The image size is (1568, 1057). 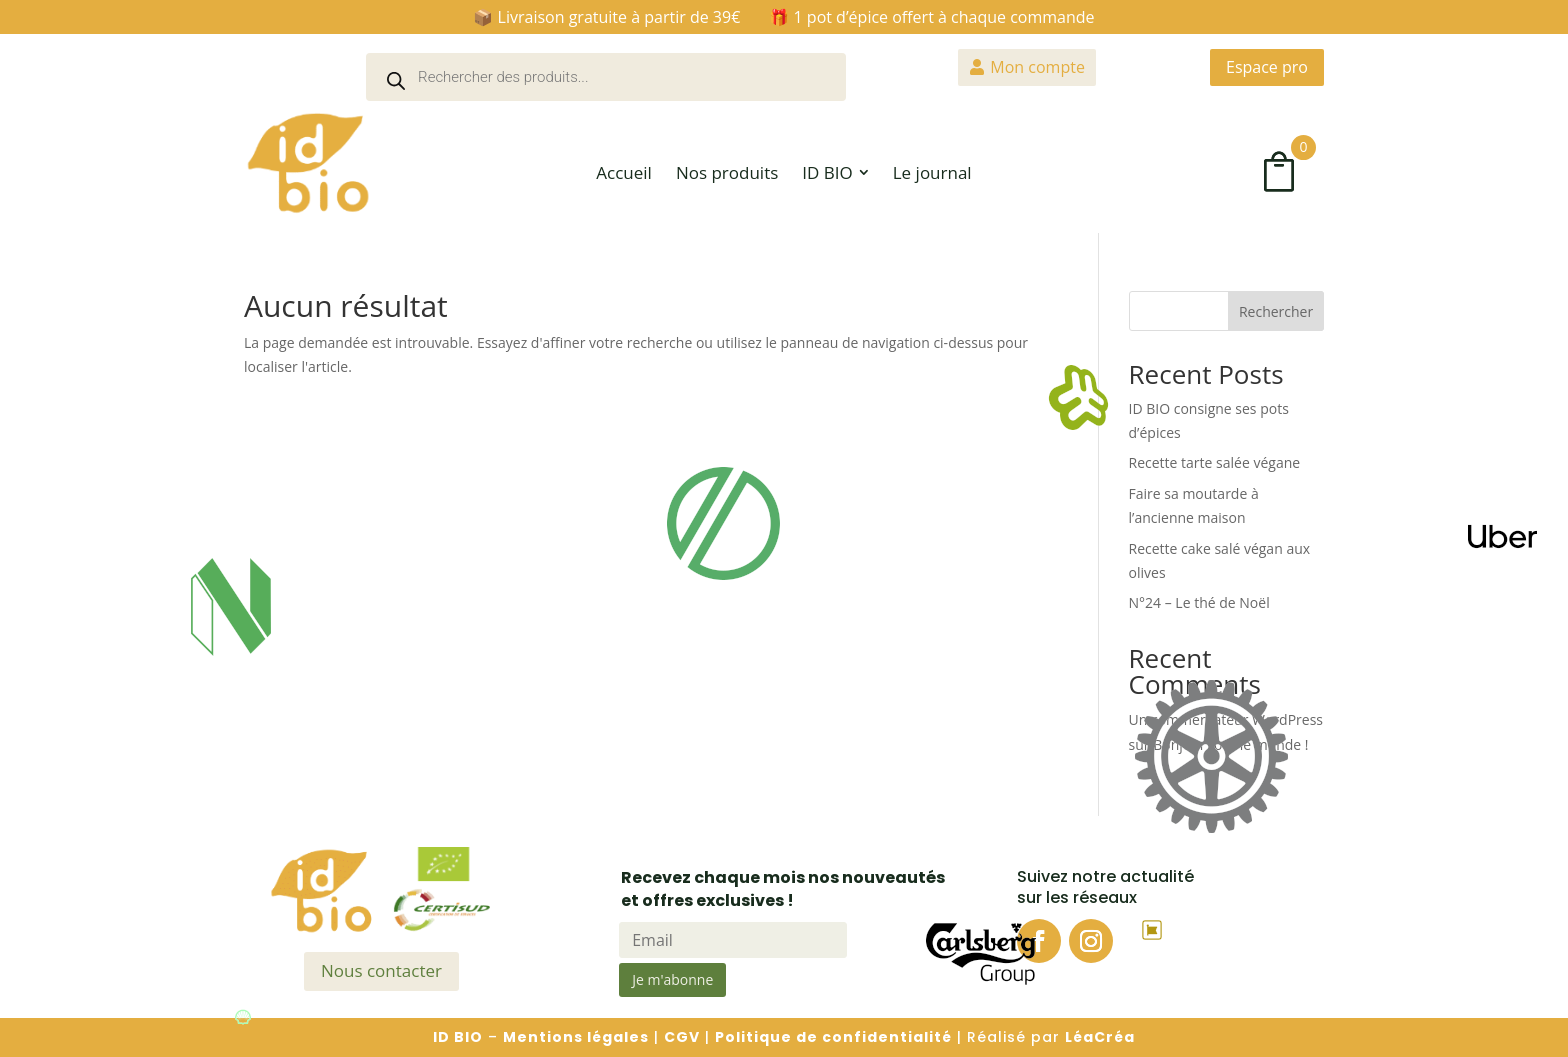 What do you see at coordinates (1152, 930) in the screenshot?
I see `font awesome brand logo` at bounding box center [1152, 930].